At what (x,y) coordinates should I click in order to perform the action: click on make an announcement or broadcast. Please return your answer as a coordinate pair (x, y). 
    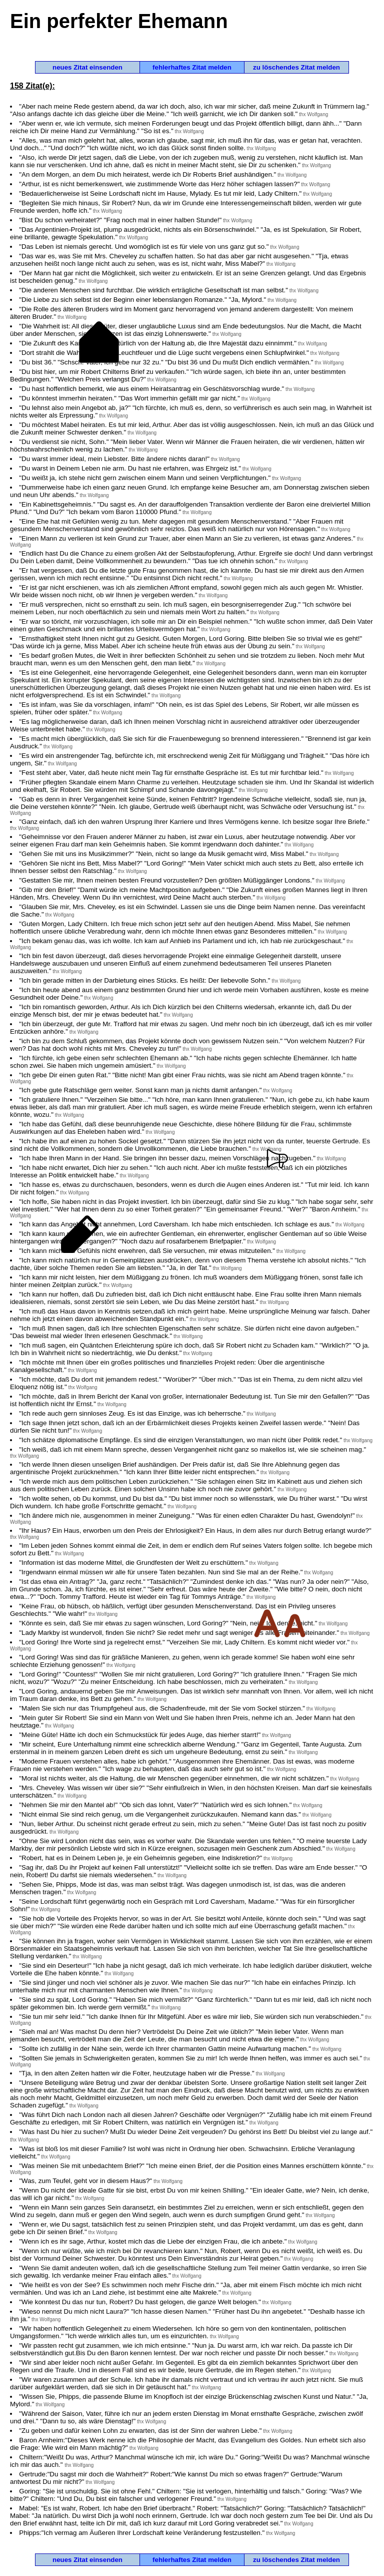
    Looking at the image, I should click on (276, 1159).